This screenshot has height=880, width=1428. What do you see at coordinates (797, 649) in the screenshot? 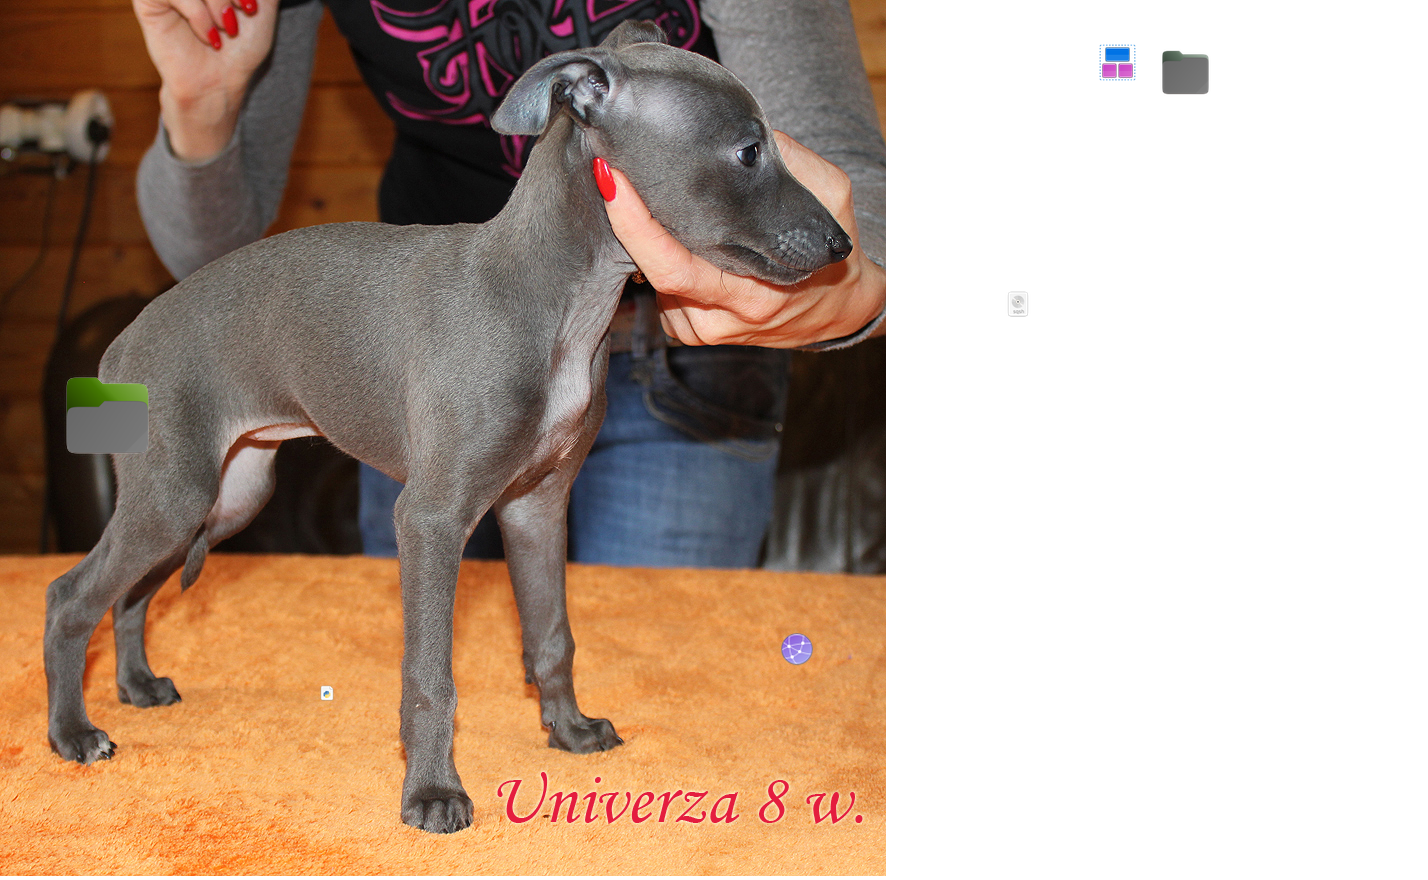
I see `access network workgroup or shared resources` at bounding box center [797, 649].